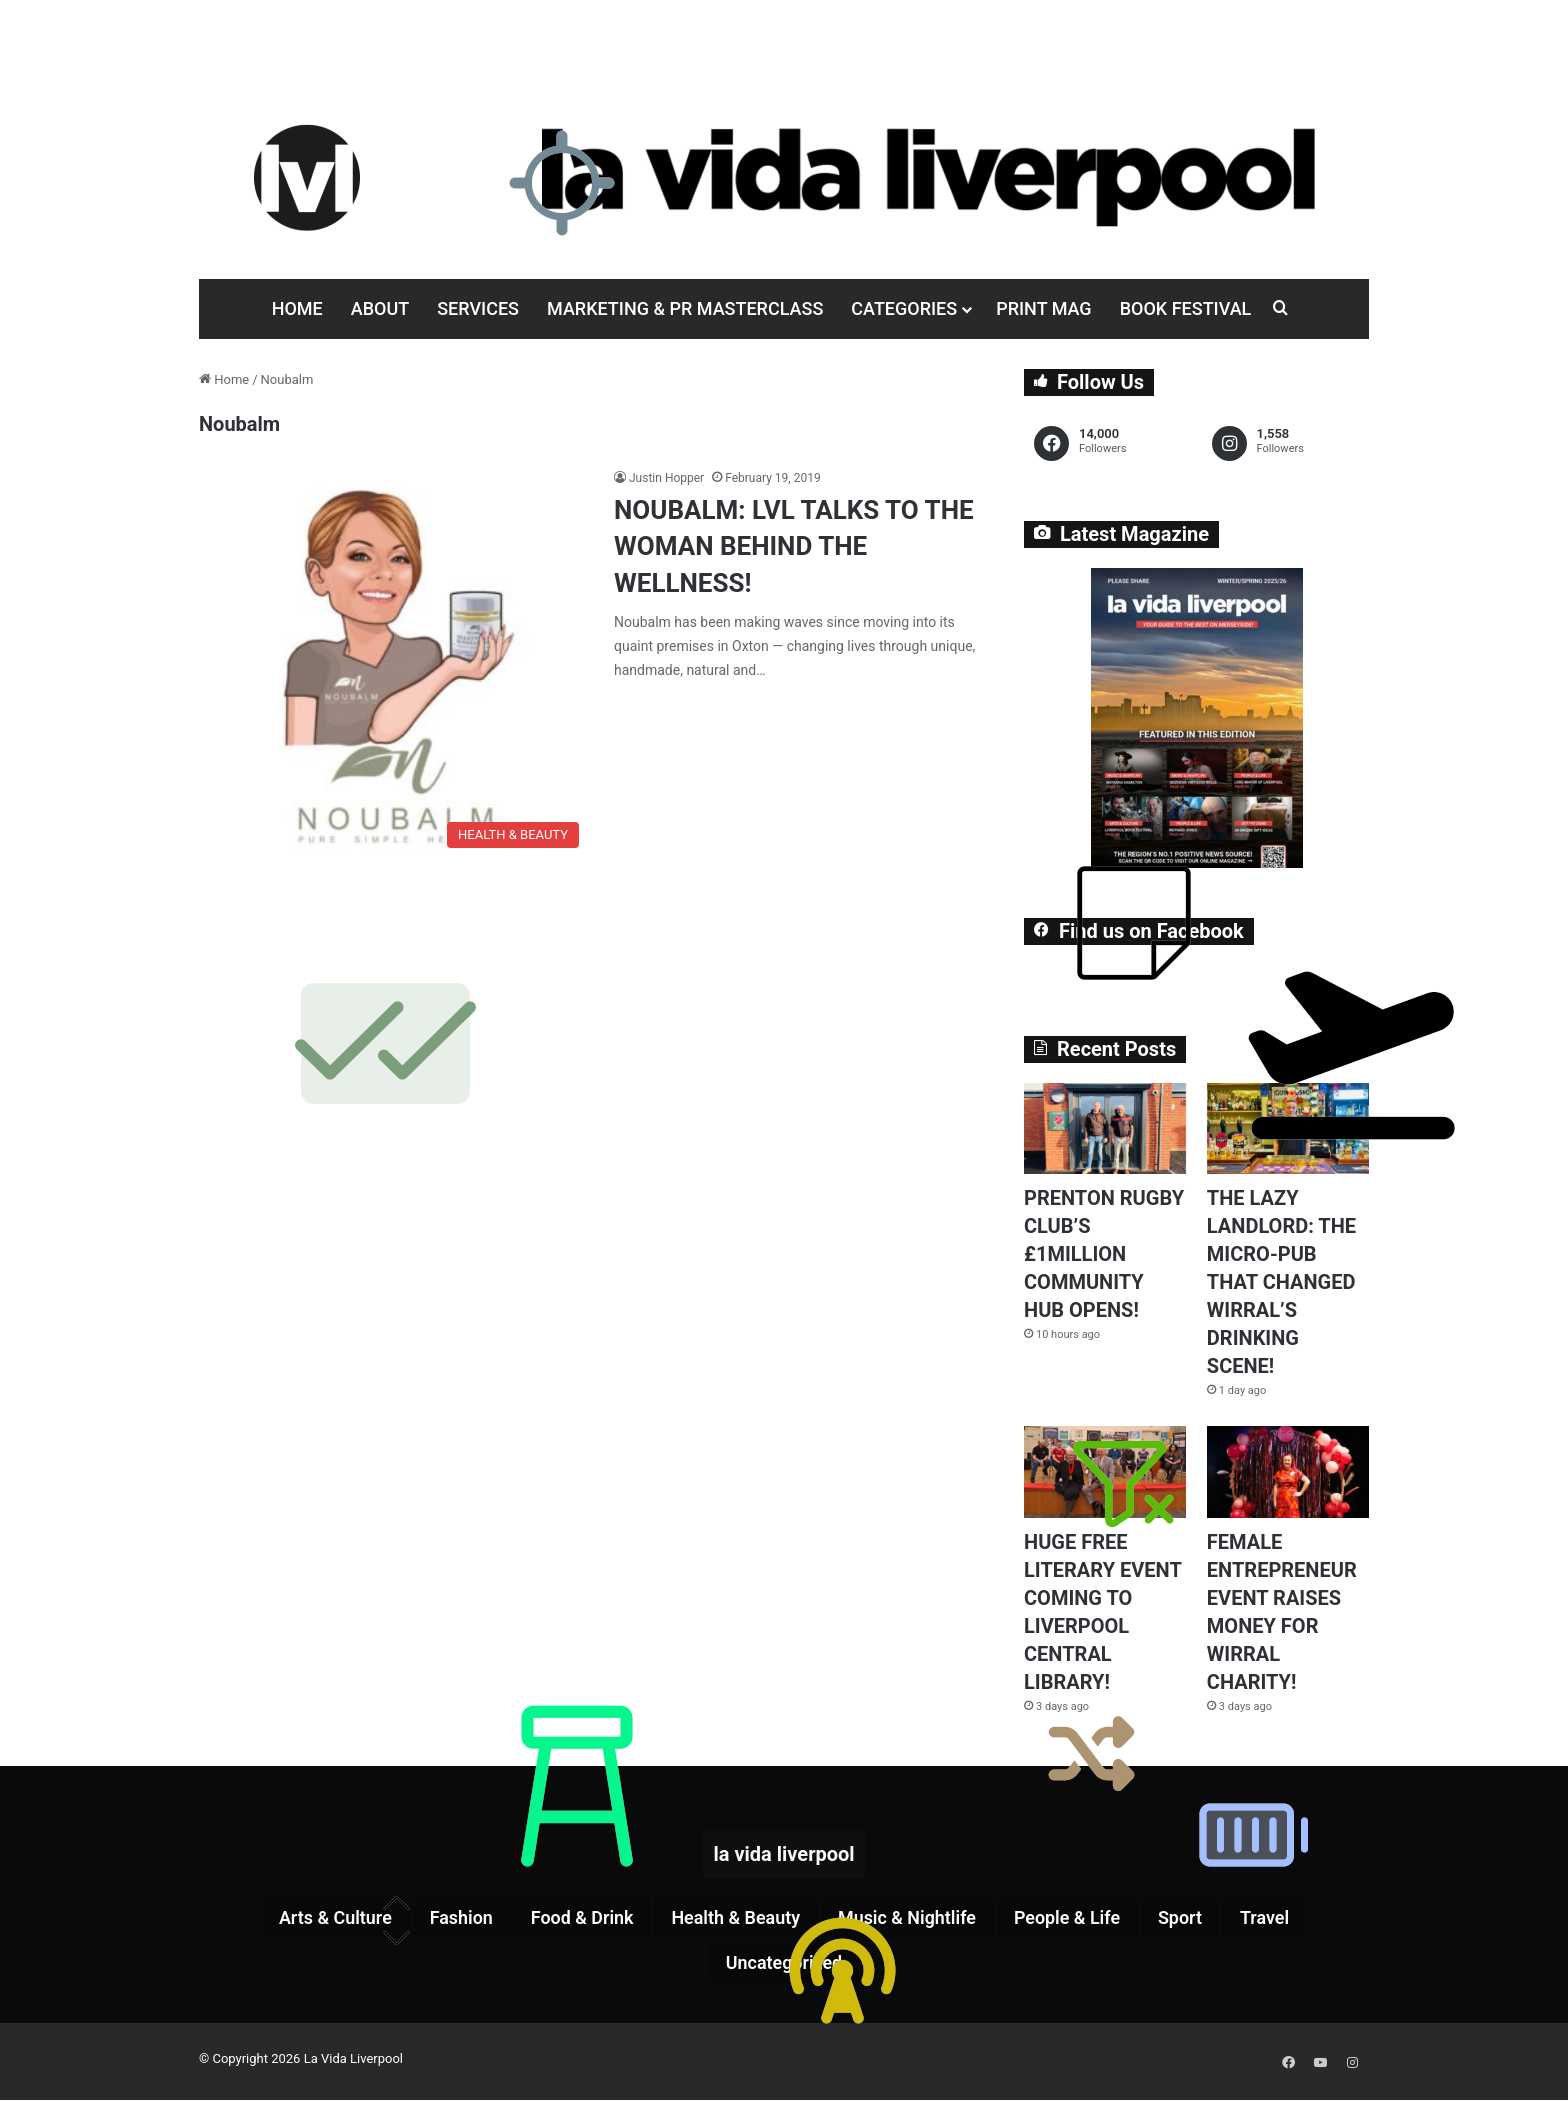  I want to click on create a new note, so click(1134, 923).